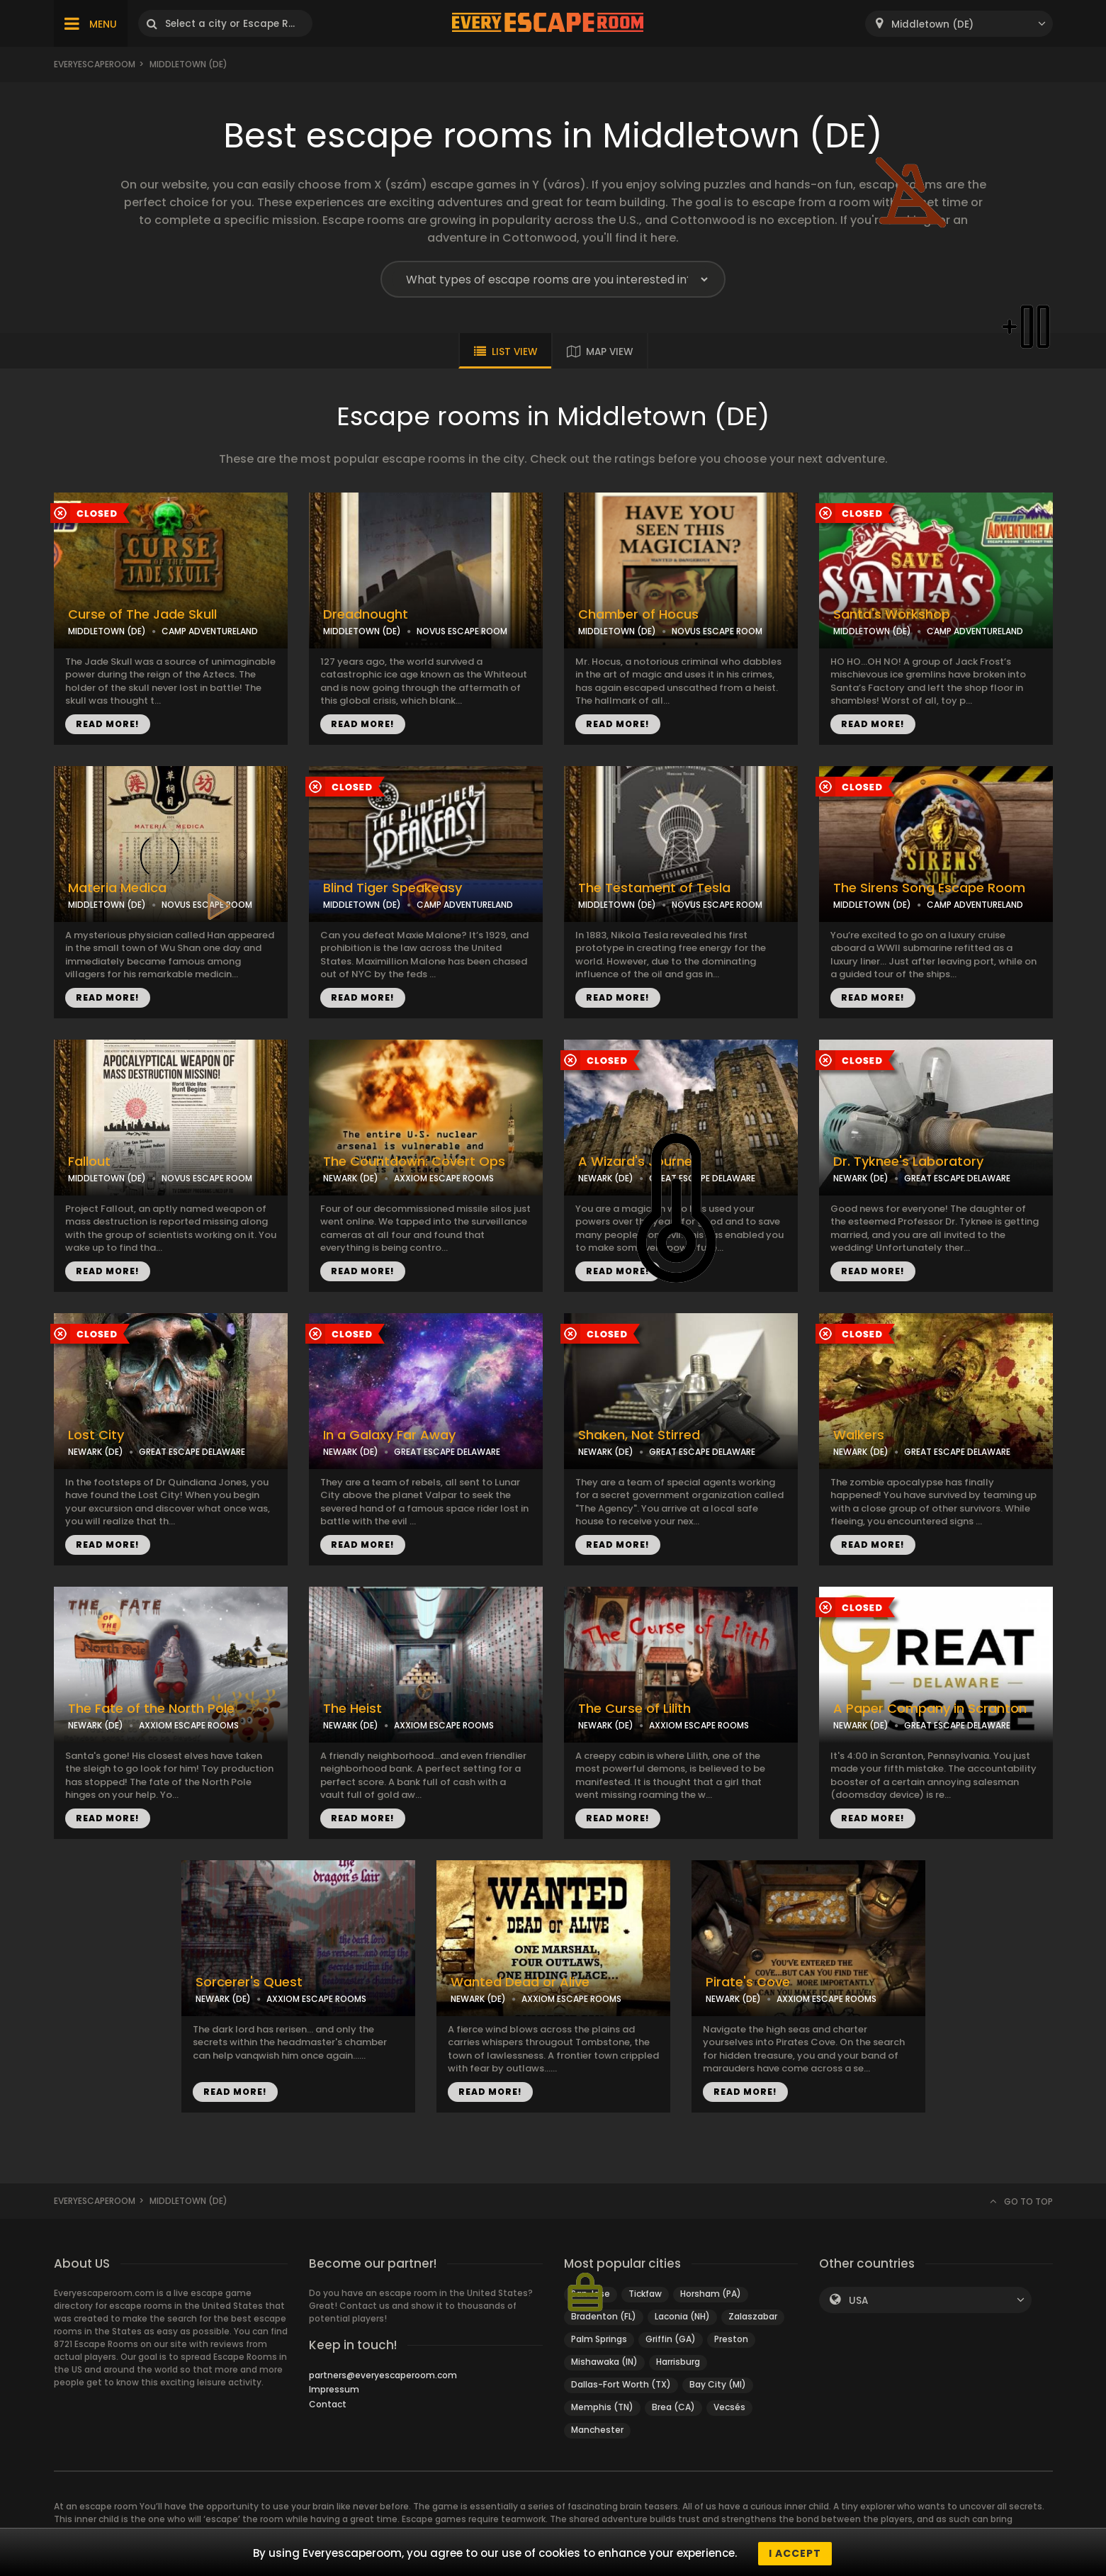 The width and height of the screenshot is (1106, 2576). What do you see at coordinates (216, 906) in the screenshot?
I see `play media or start video` at bounding box center [216, 906].